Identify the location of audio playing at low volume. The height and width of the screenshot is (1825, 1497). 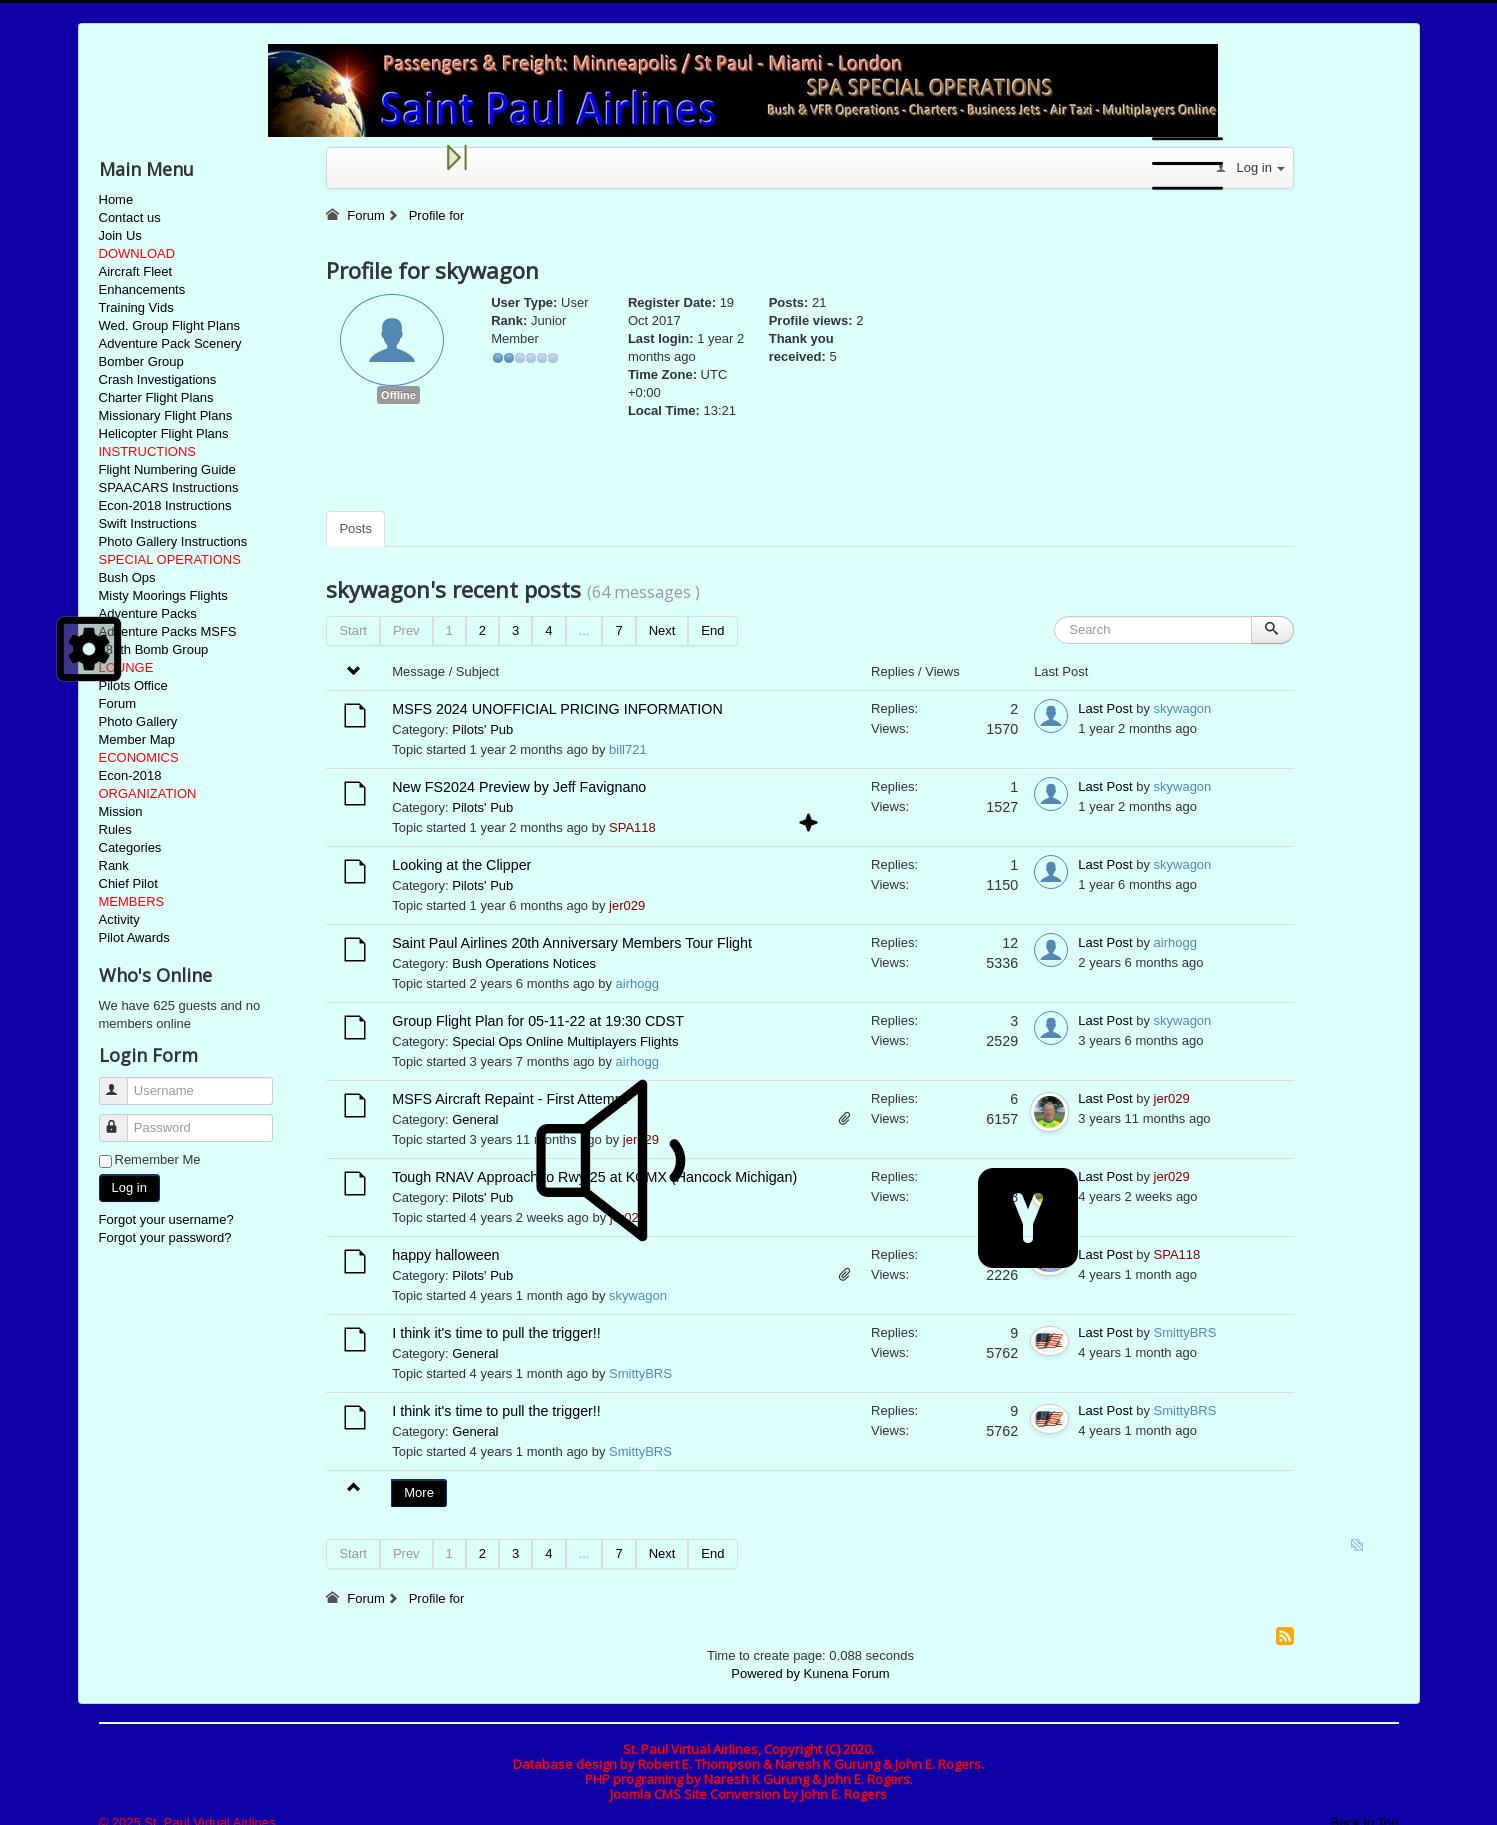
(623, 1160).